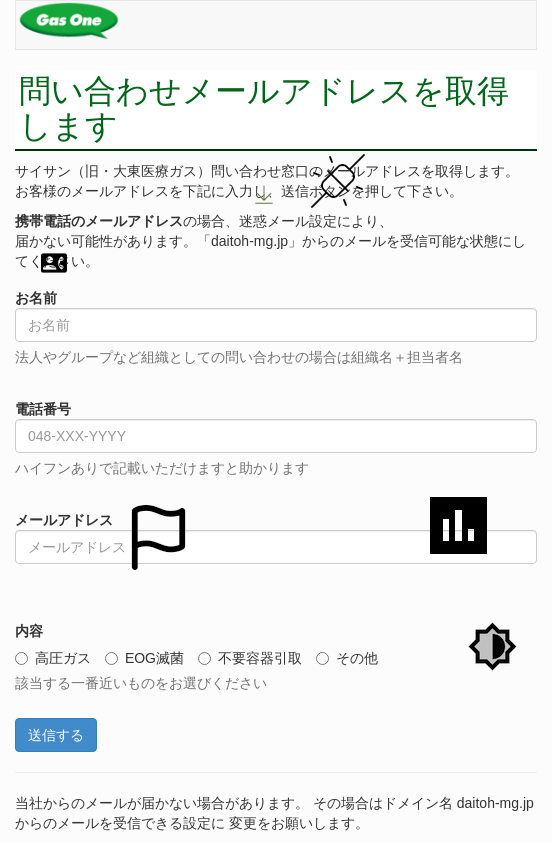 This screenshot has height=843, width=552. What do you see at coordinates (158, 537) in the screenshot?
I see `flag or report content` at bounding box center [158, 537].